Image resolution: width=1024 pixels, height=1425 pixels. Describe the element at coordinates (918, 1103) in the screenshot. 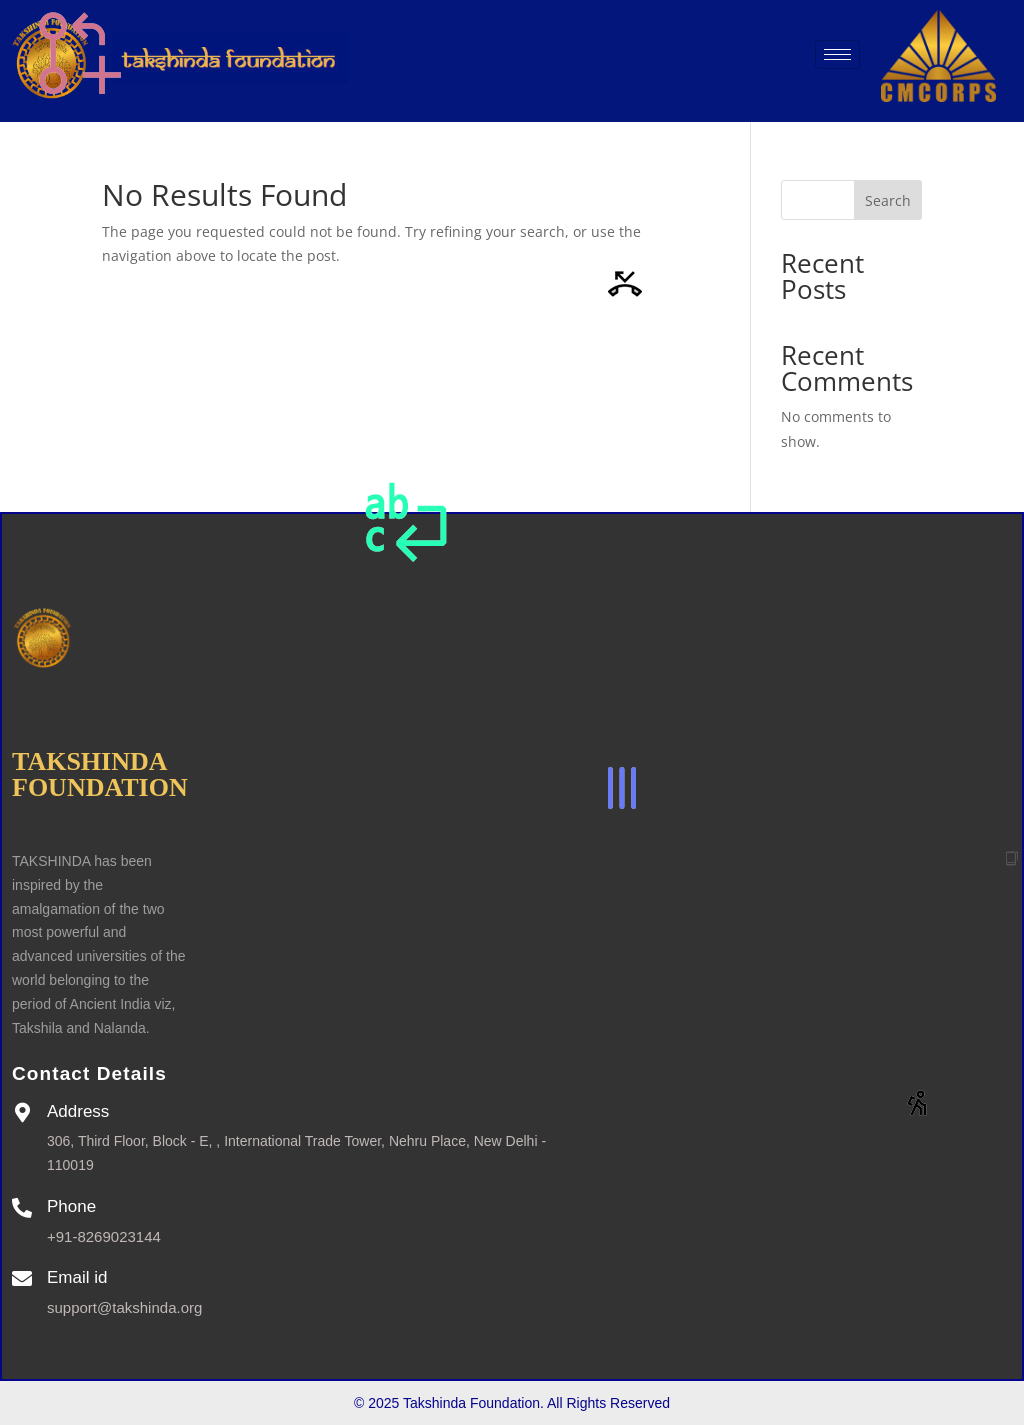

I see `access hiking trails or outdoor activities` at that location.